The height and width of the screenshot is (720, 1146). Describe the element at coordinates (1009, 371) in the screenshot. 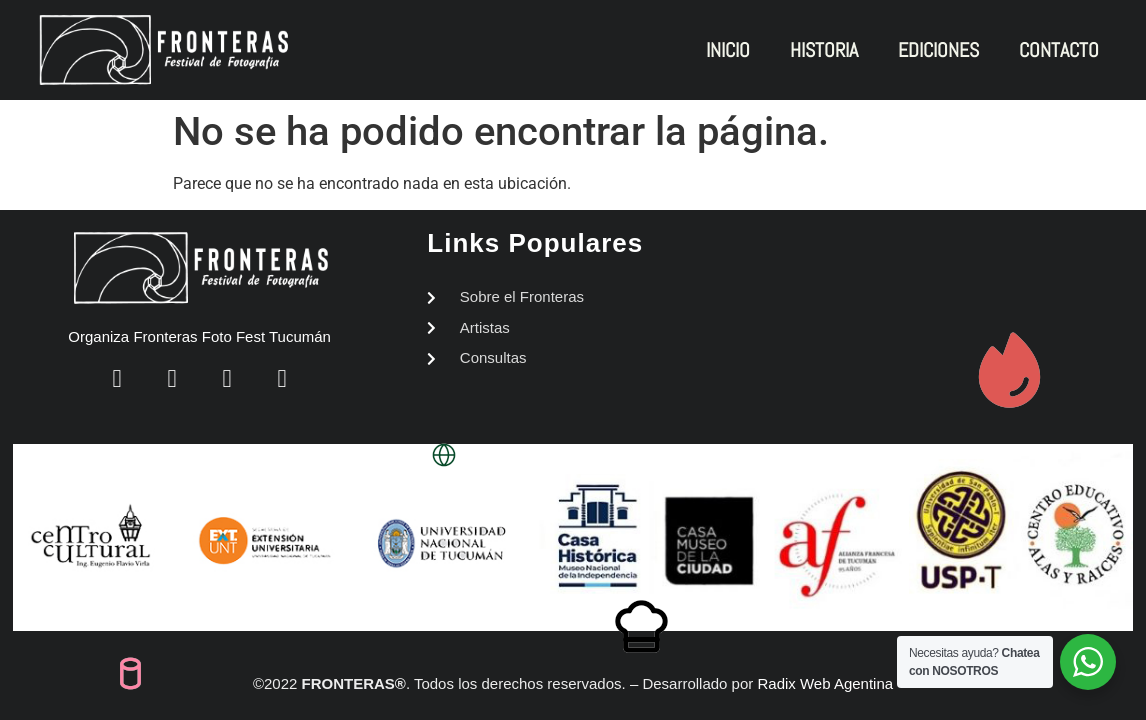

I see `indicates trending or popular content` at that location.